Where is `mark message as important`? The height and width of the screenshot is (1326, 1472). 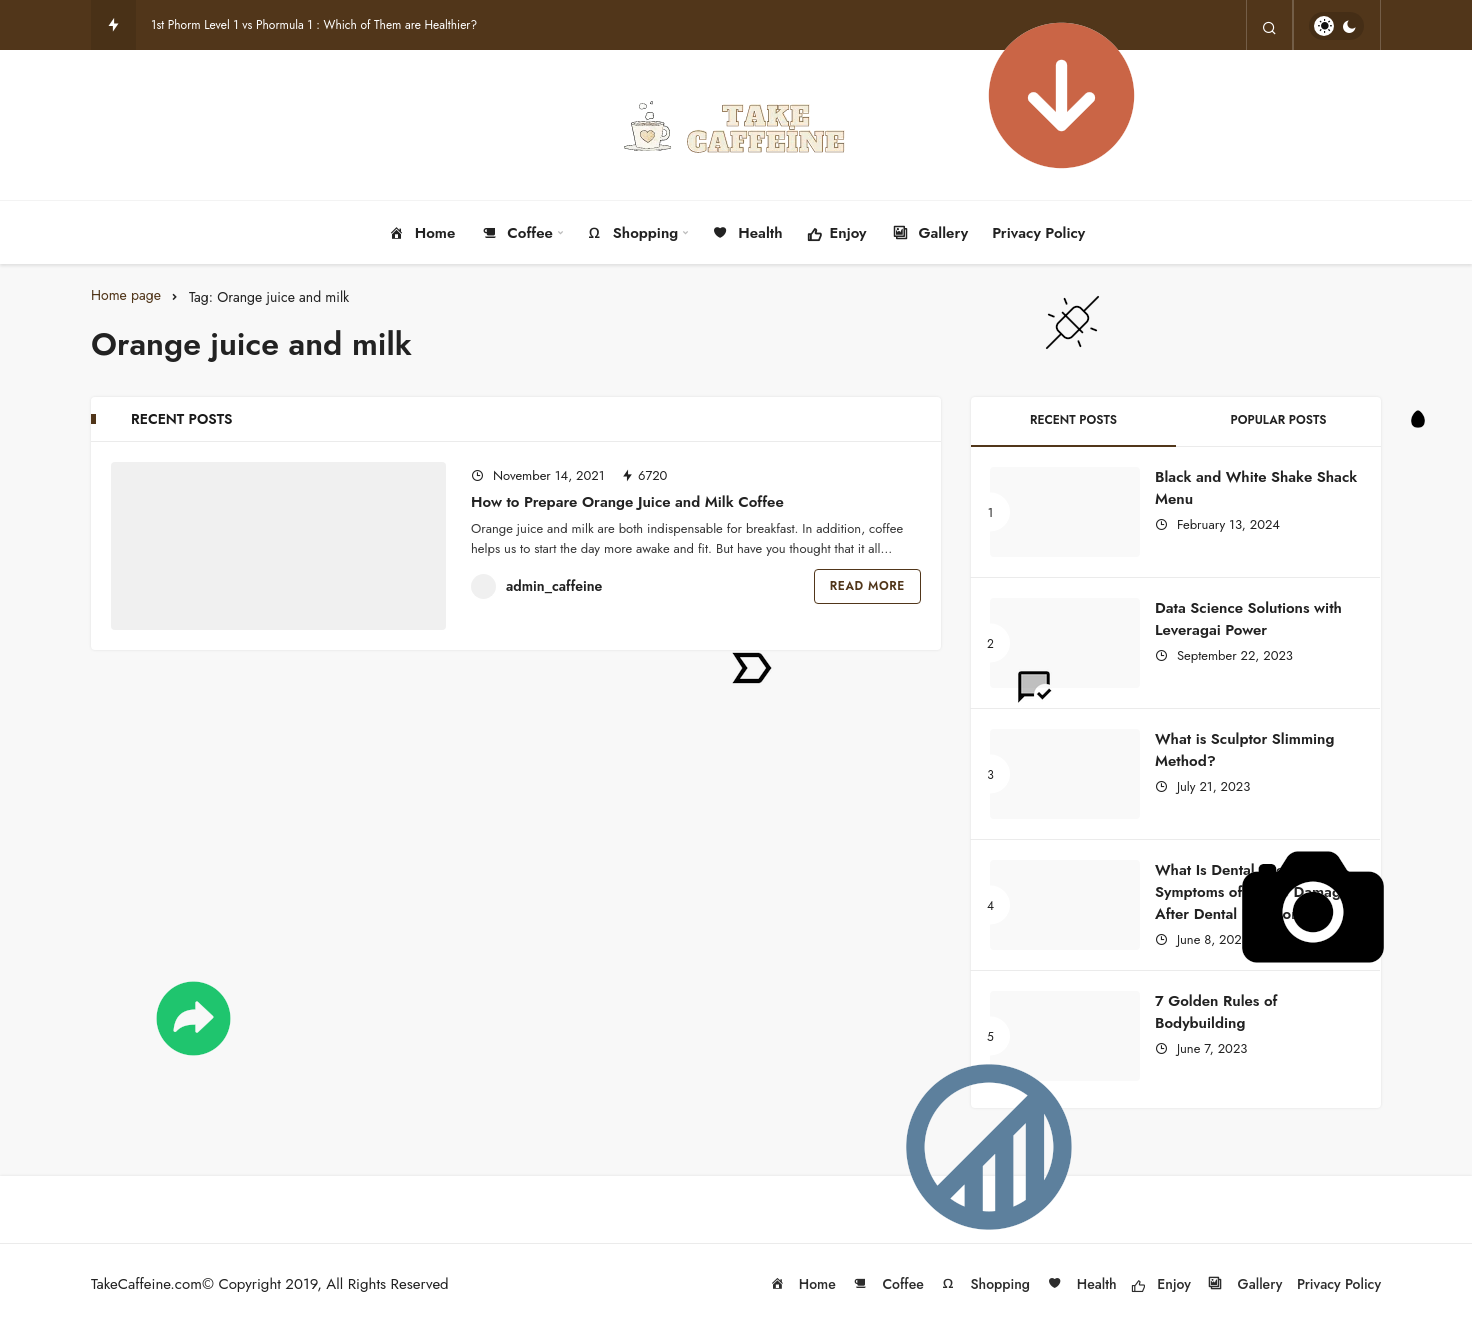 mark message as important is located at coordinates (752, 668).